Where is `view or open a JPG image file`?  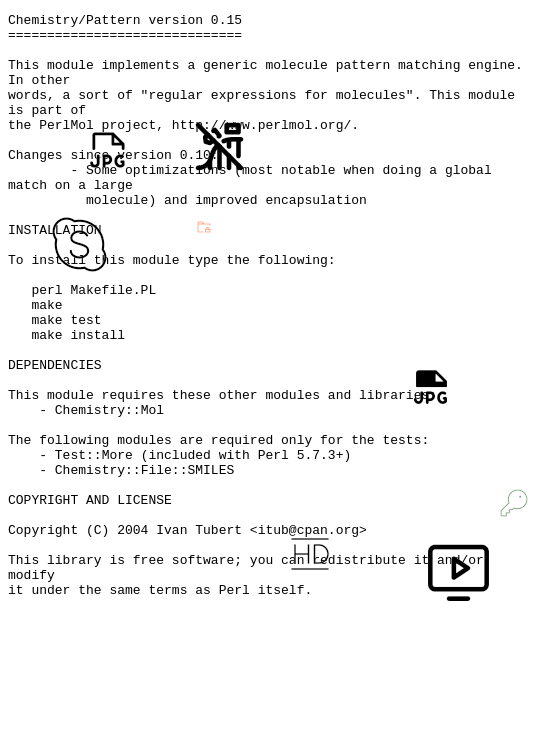
view or open a JPG image file is located at coordinates (431, 388).